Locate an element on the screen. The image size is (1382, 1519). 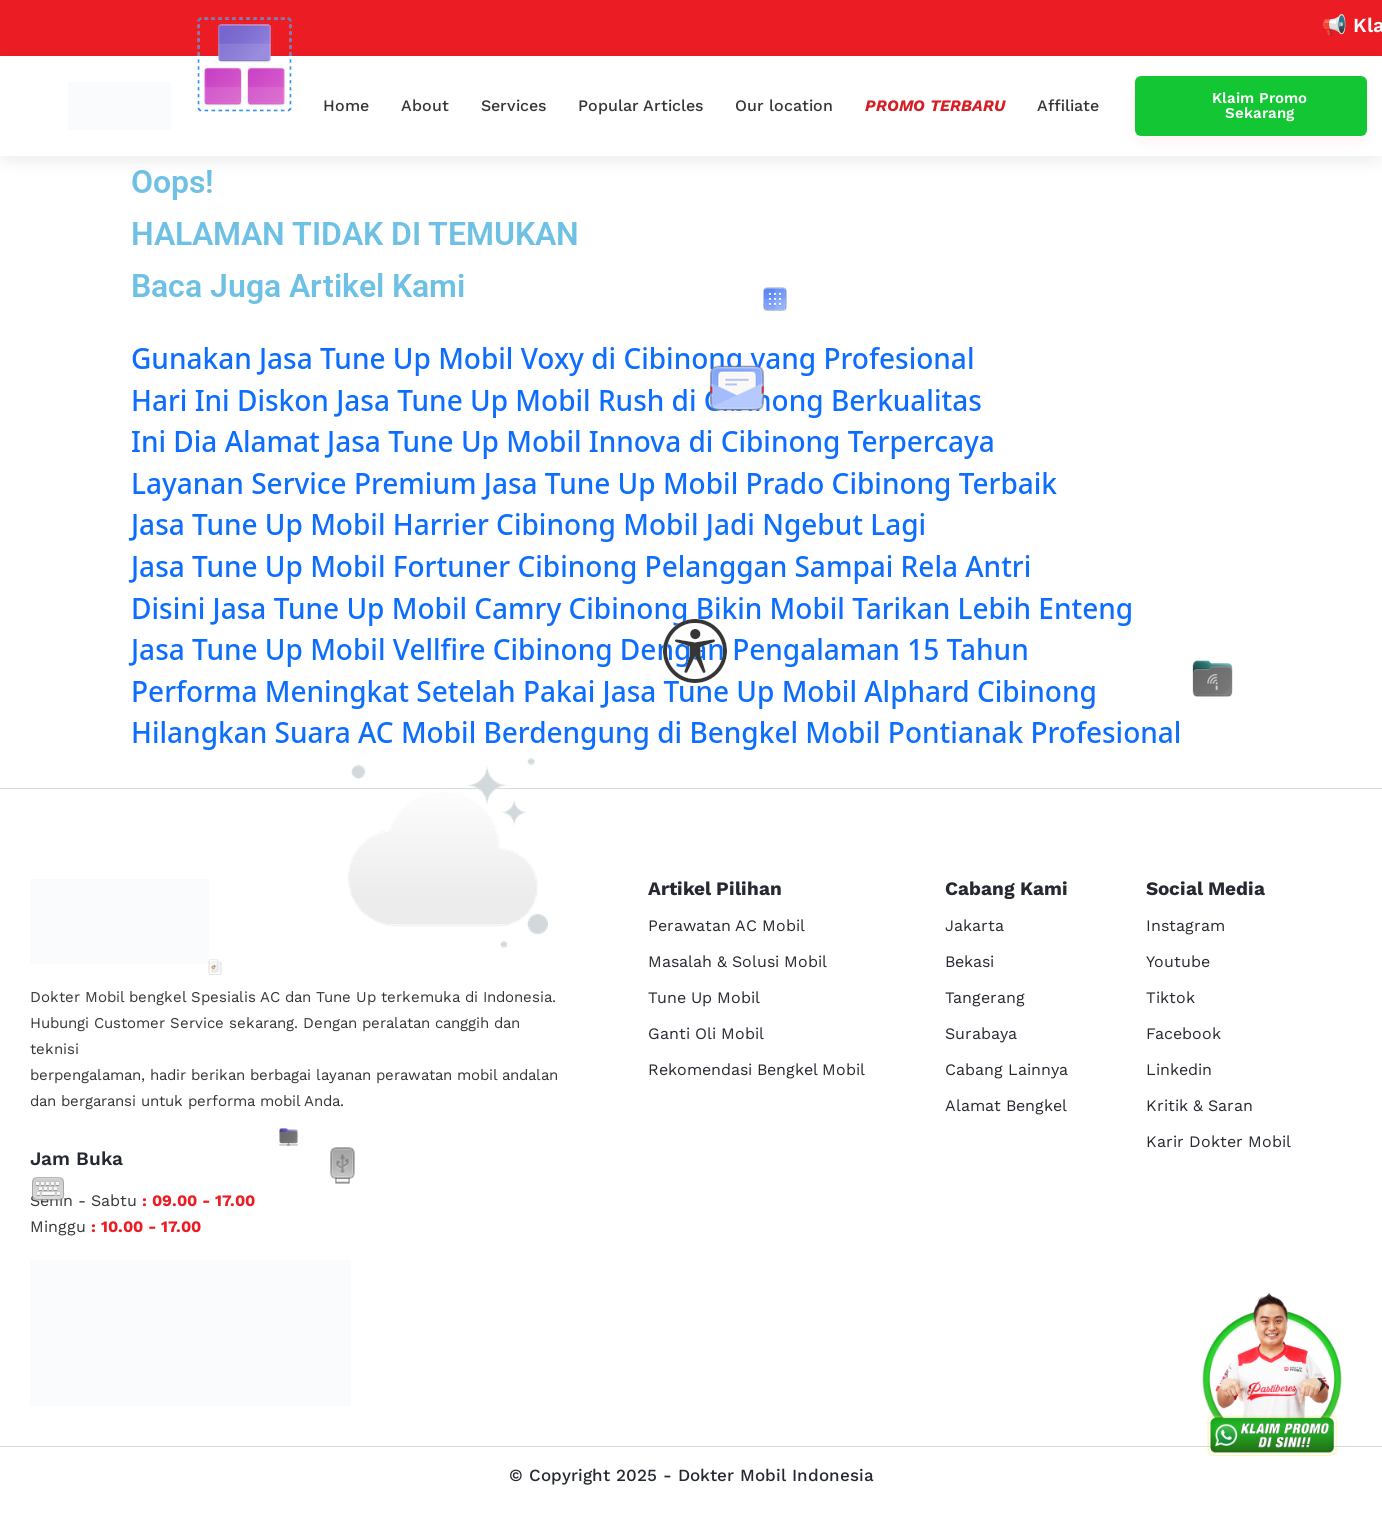
select all items in the current view is located at coordinates (244, 64).